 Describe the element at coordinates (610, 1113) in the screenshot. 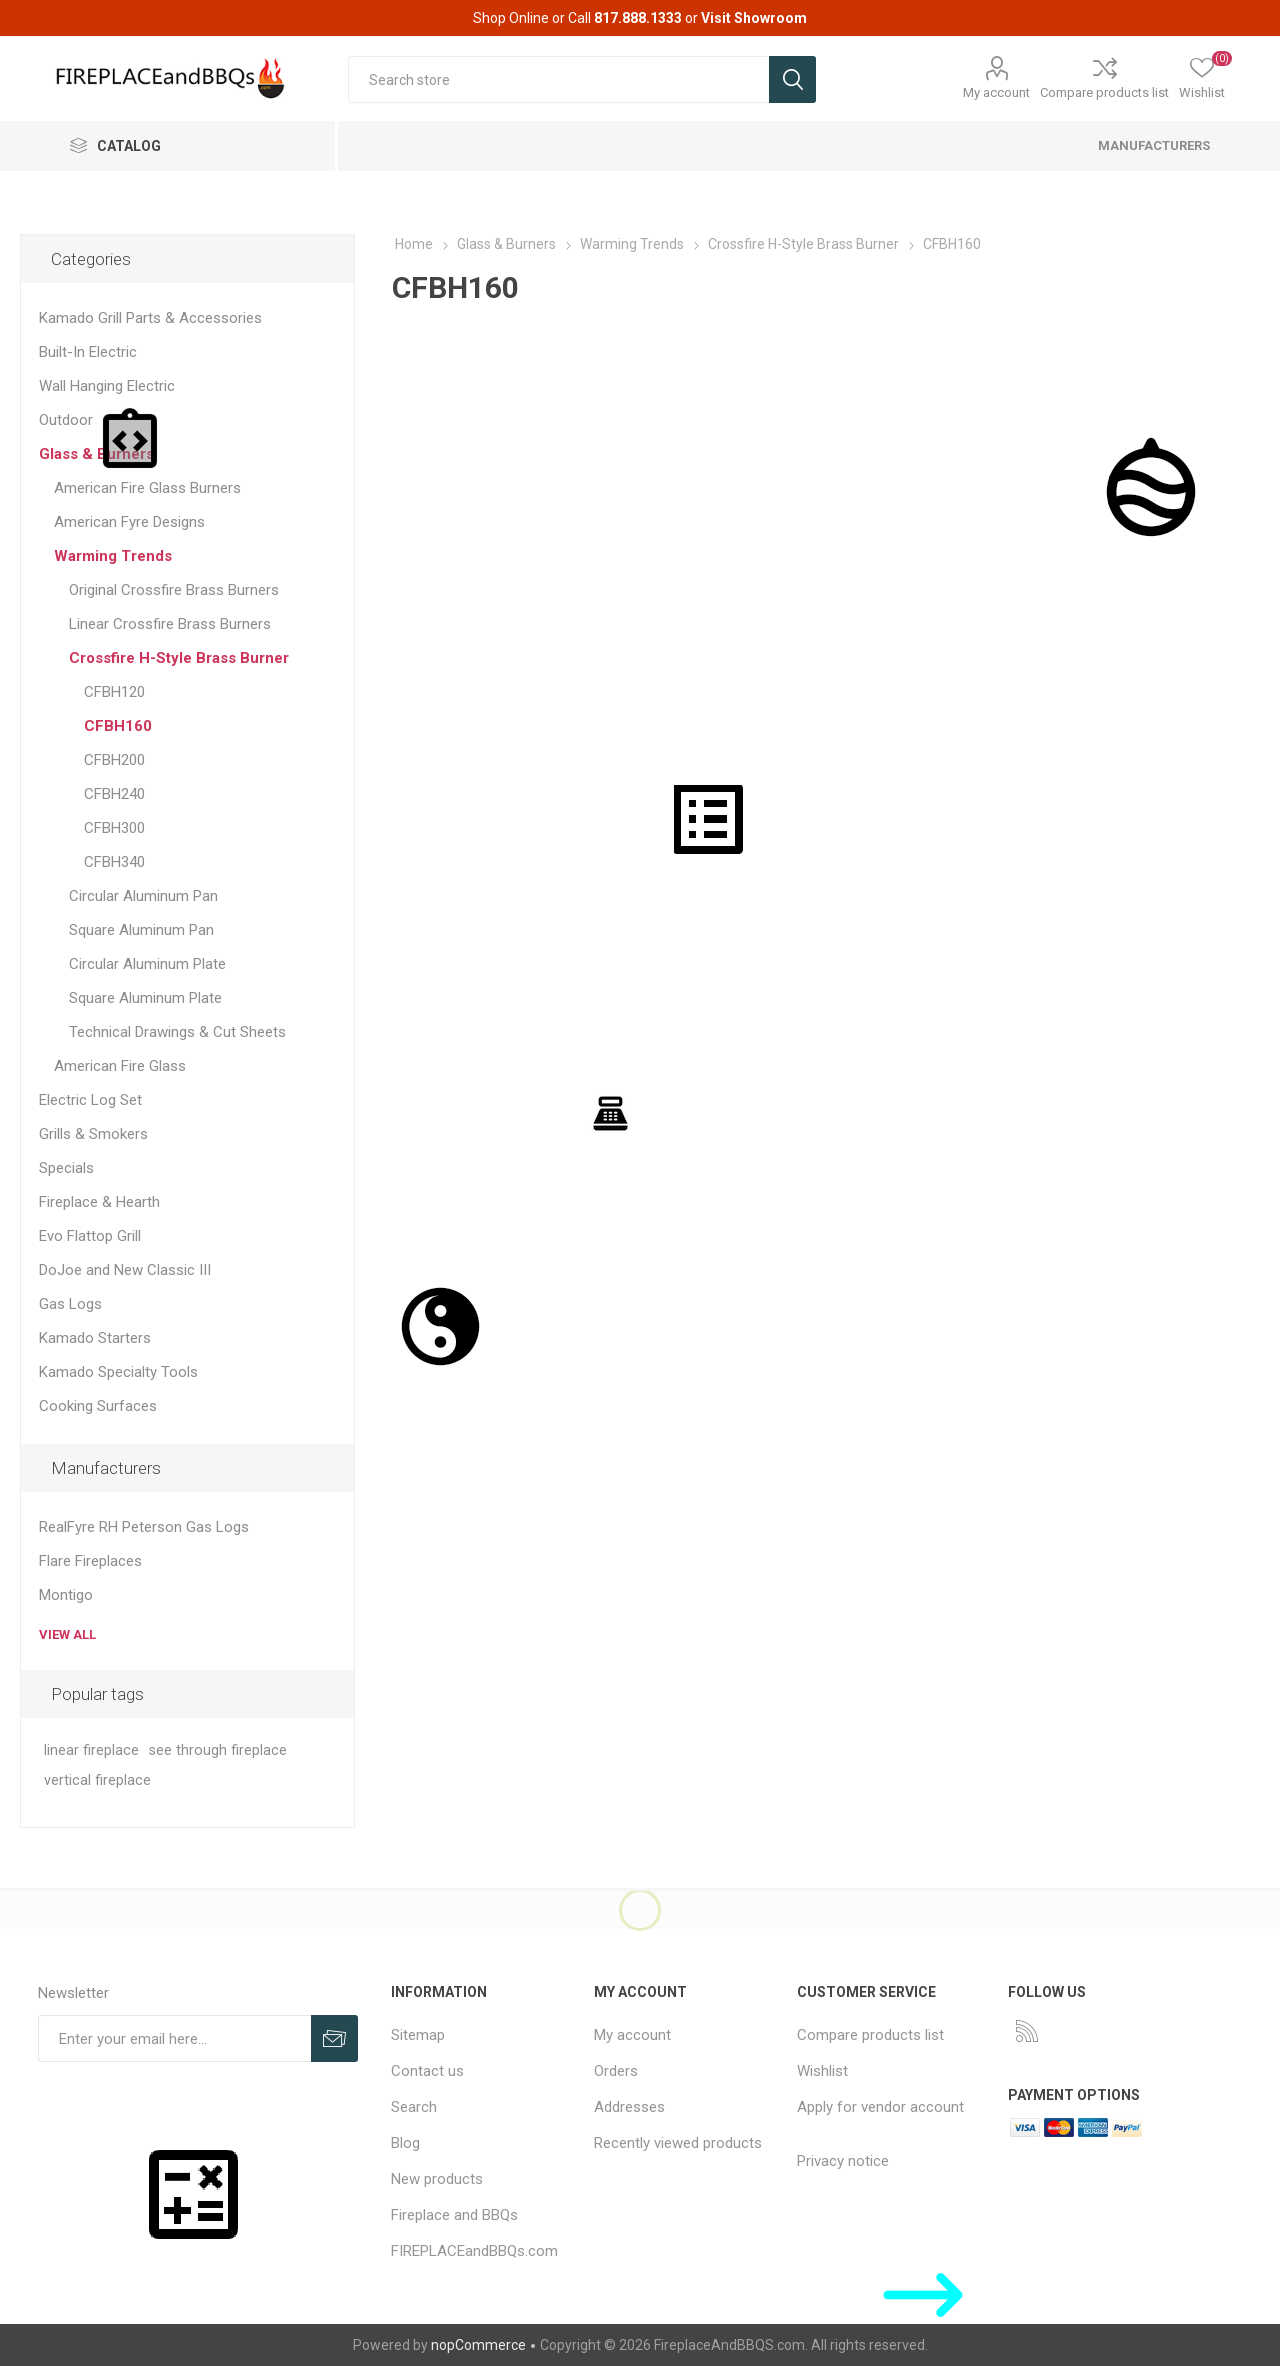

I see `access point of sale or checkout system` at that location.